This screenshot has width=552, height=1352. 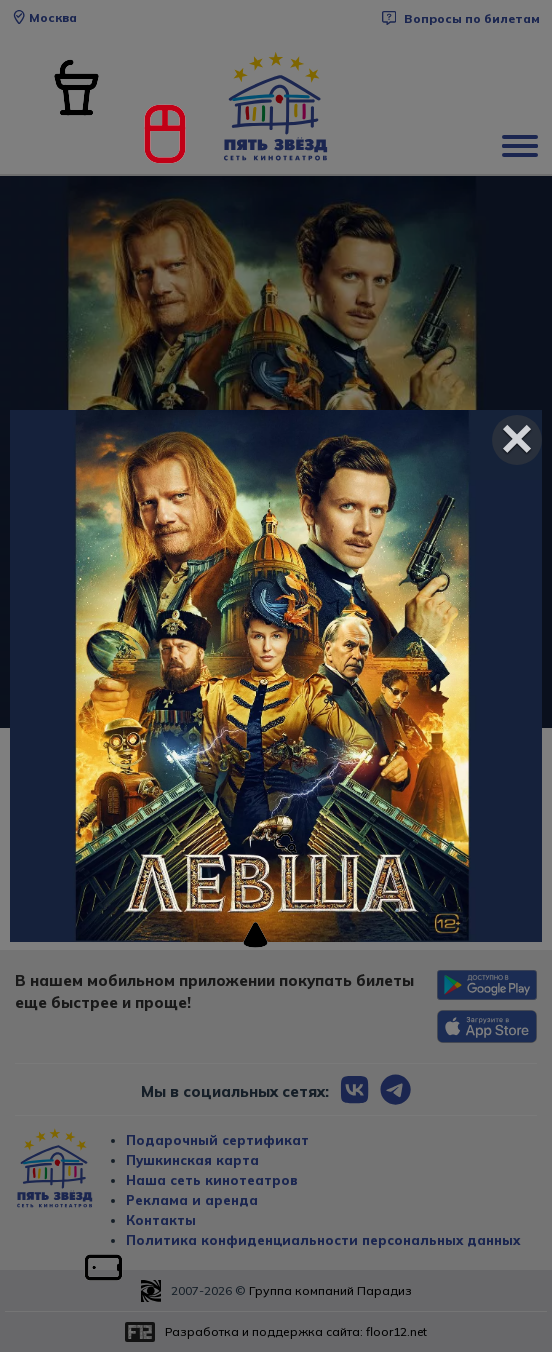 What do you see at coordinates (255, 935) in the screenshot?
I see `indicates a traffic cone or construction zone` at bounding box center [255, 935].